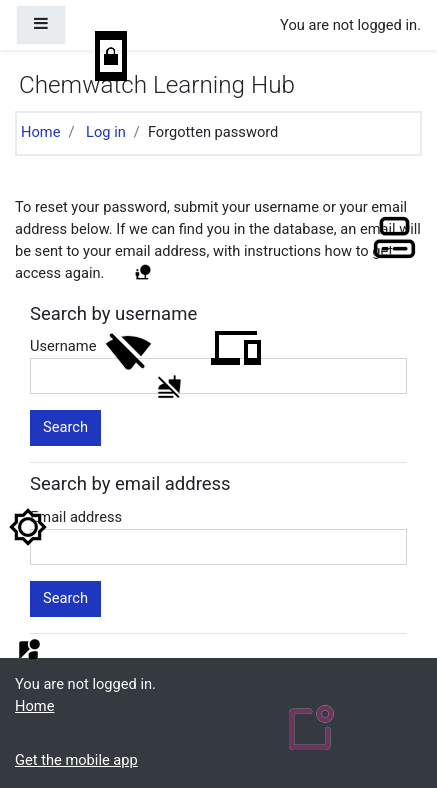 The height and width of the screenshot is (788, 437). Describe the element at coordinates (236, 348) in the screenshot. I see `connect phone to computer or tablet` at that location.